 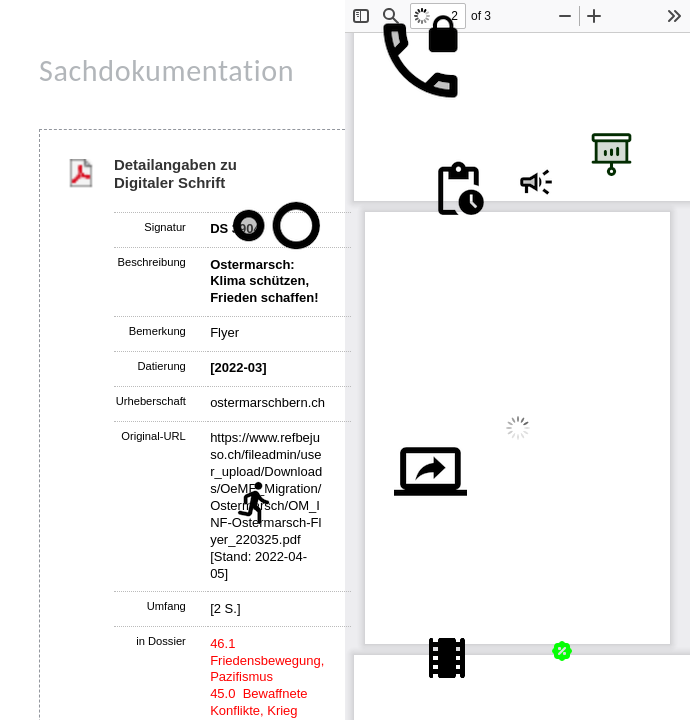 I want to click on view presentation with chart data, so click(x=611, y=151).